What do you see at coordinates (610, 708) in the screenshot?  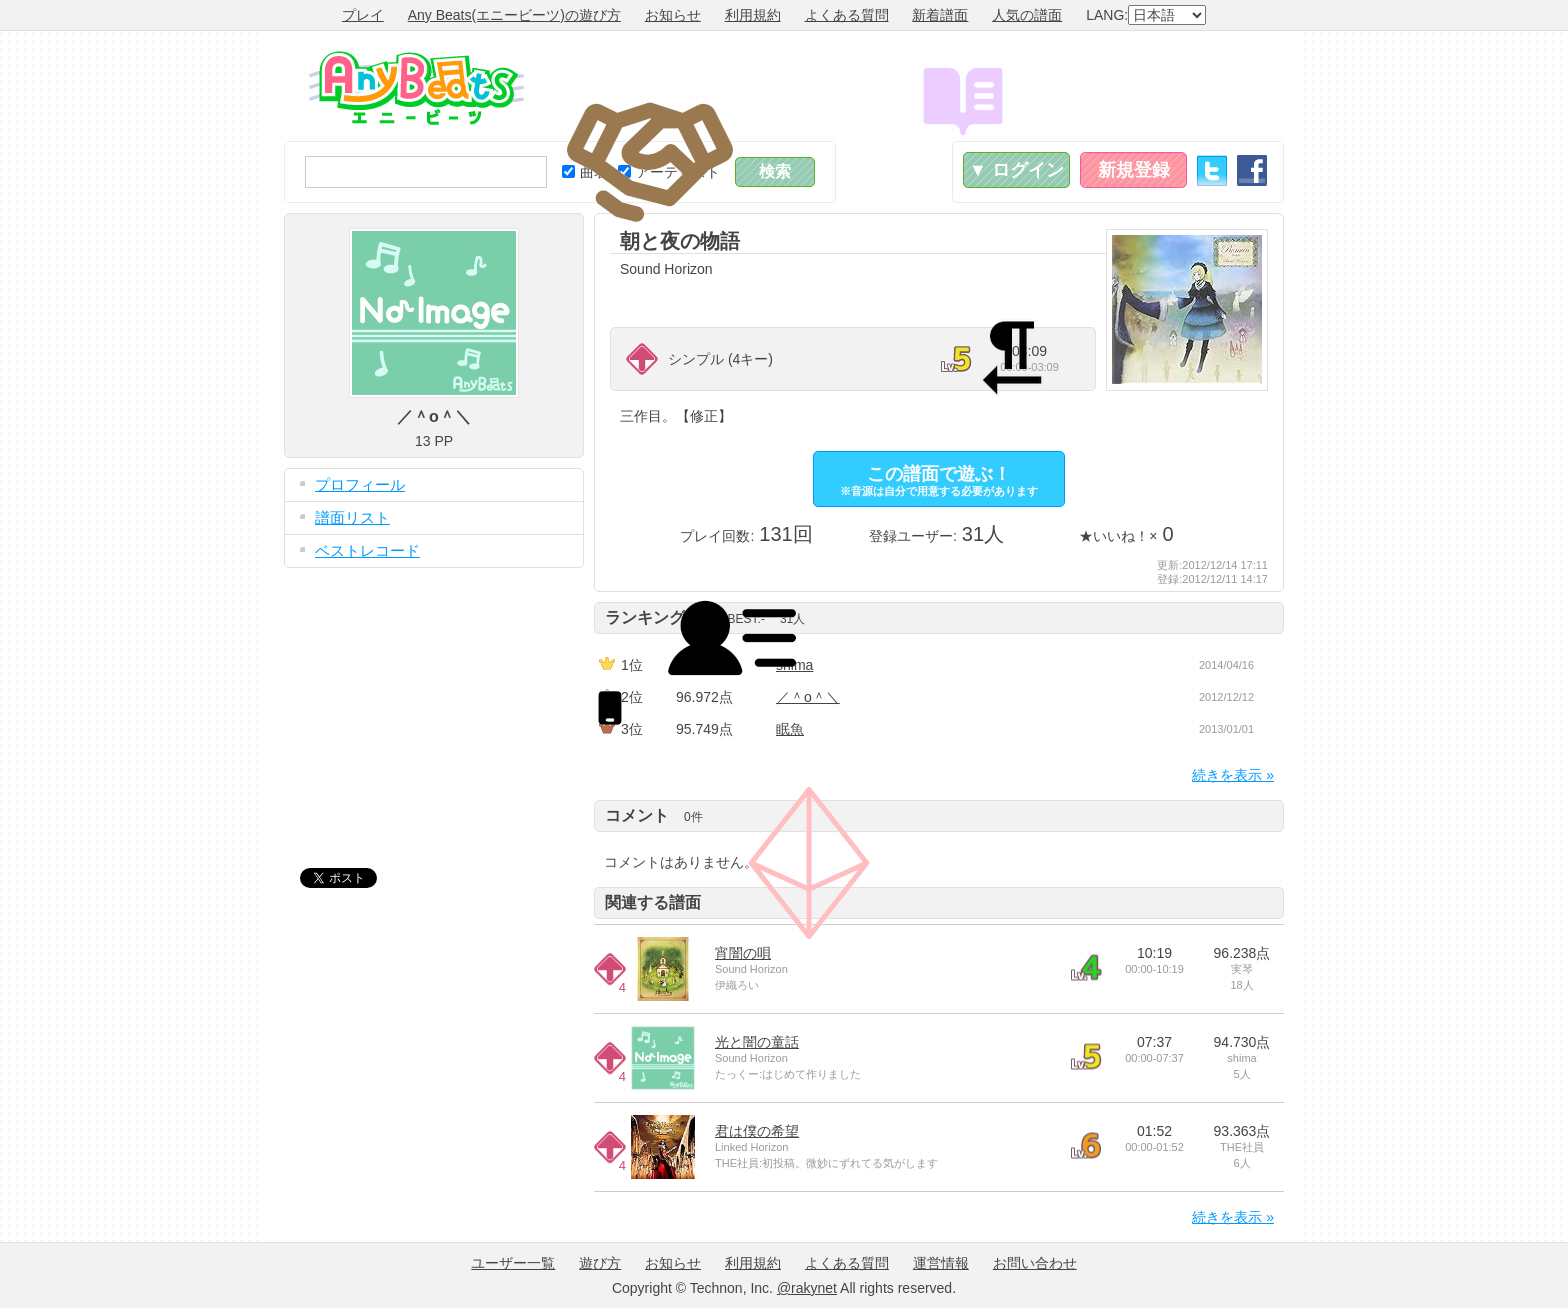 I see `indicates mobile device or smartphone` at bounding box center [610, 708].